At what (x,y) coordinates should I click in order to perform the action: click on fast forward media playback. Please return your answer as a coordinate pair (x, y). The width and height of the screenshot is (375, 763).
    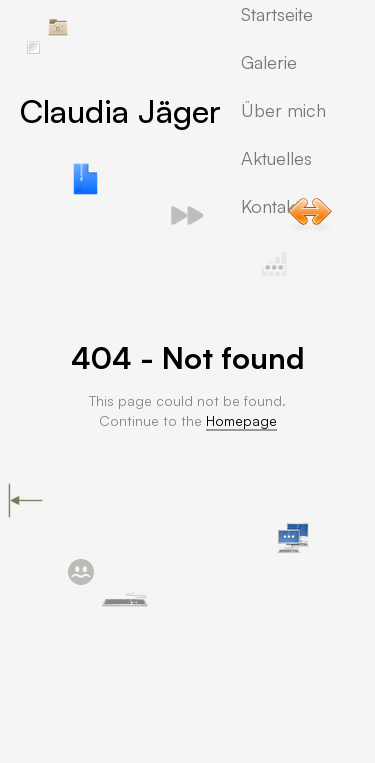
    Looking at the image, I should click on (187, 215).